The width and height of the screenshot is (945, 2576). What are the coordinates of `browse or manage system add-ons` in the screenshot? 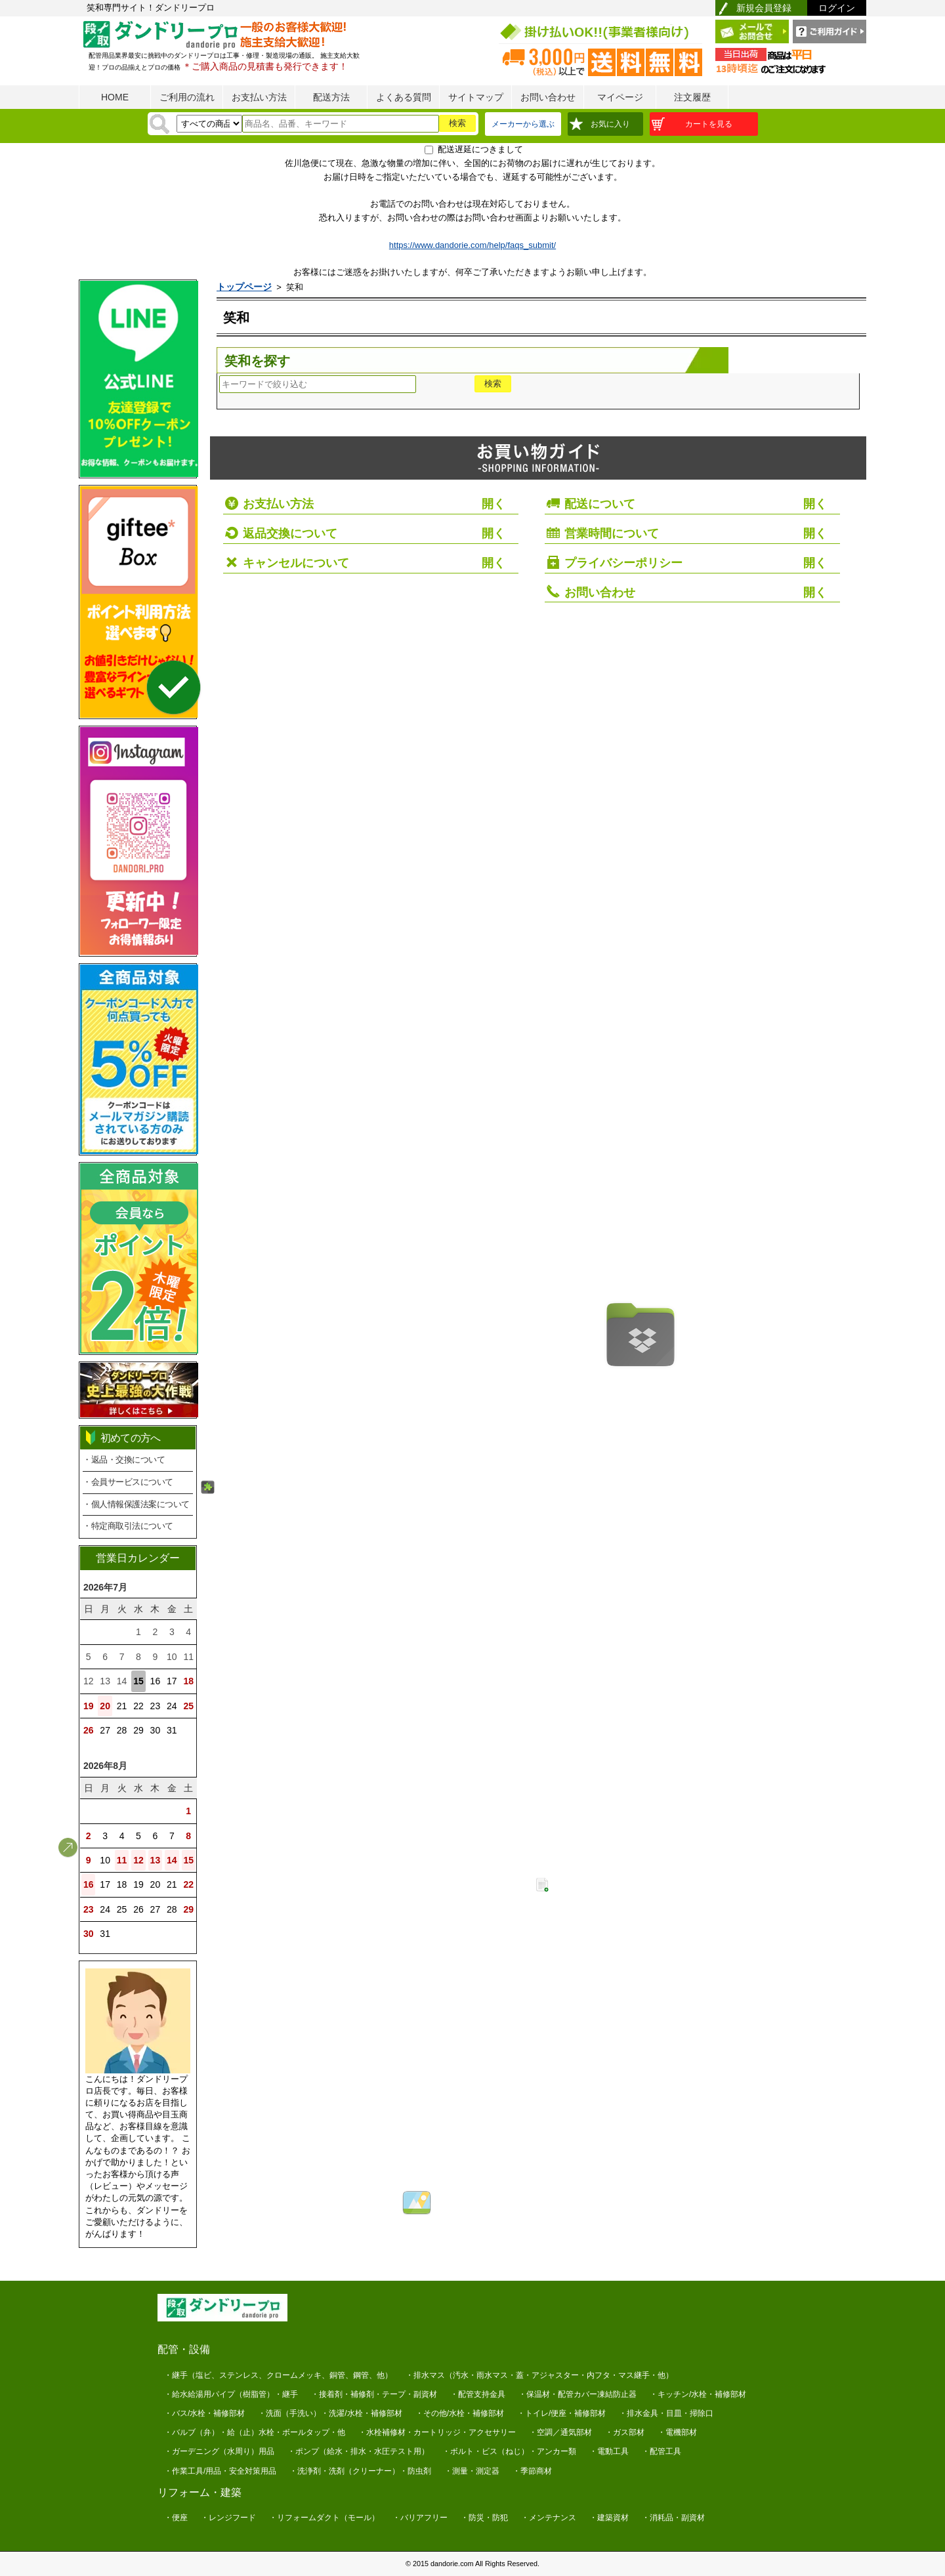 It's located at (207, 1487).